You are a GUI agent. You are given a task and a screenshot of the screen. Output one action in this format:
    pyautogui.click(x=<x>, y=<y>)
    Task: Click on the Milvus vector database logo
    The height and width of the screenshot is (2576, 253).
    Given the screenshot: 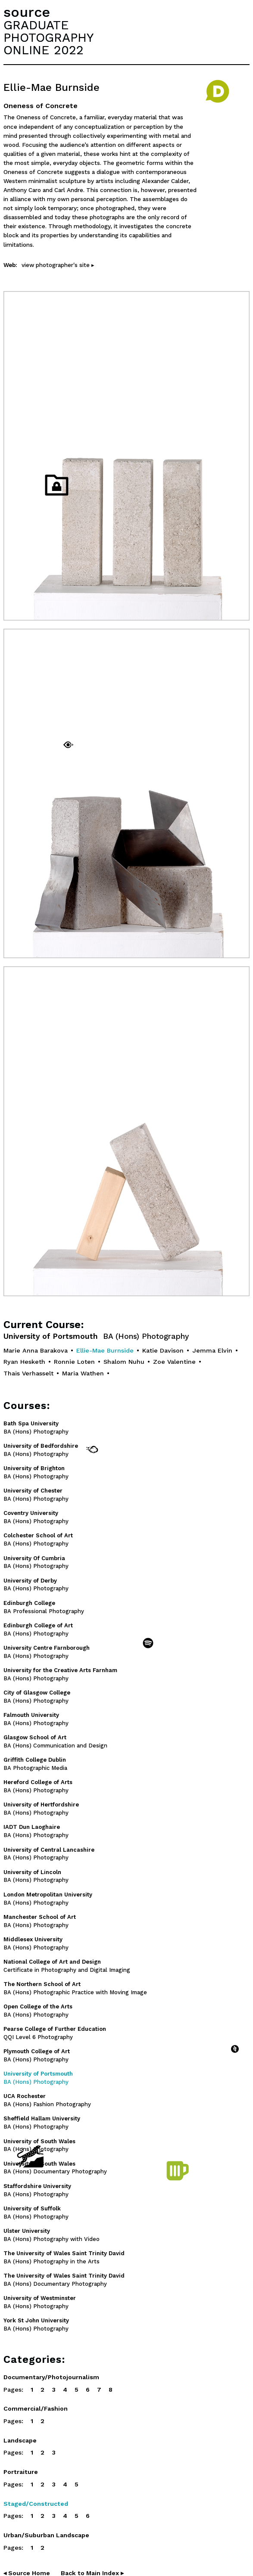 What is the action you would take?
    pyautogui.click(x=68, y=745)
    